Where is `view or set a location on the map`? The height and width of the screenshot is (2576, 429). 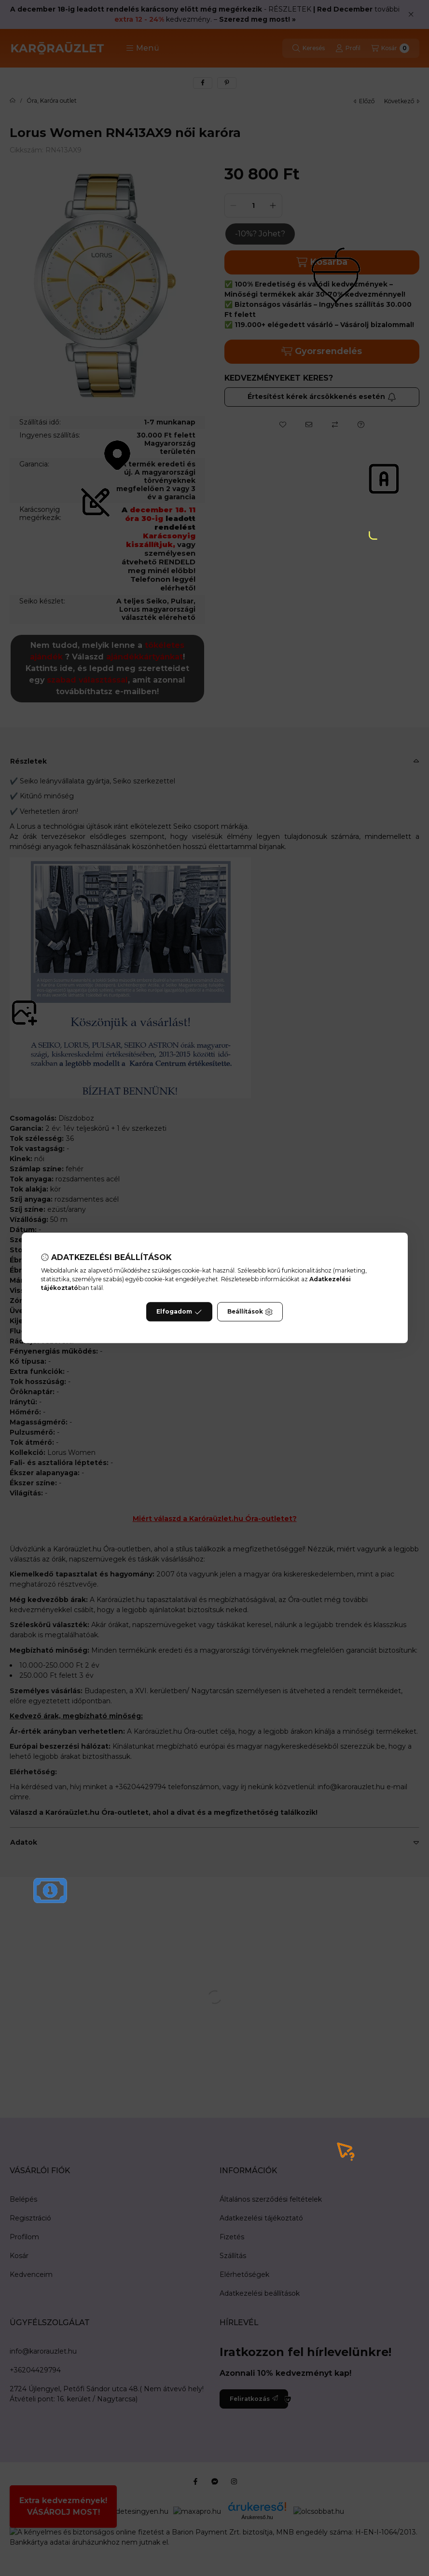
view or set a location on the map is located at coordinates (117, 455).